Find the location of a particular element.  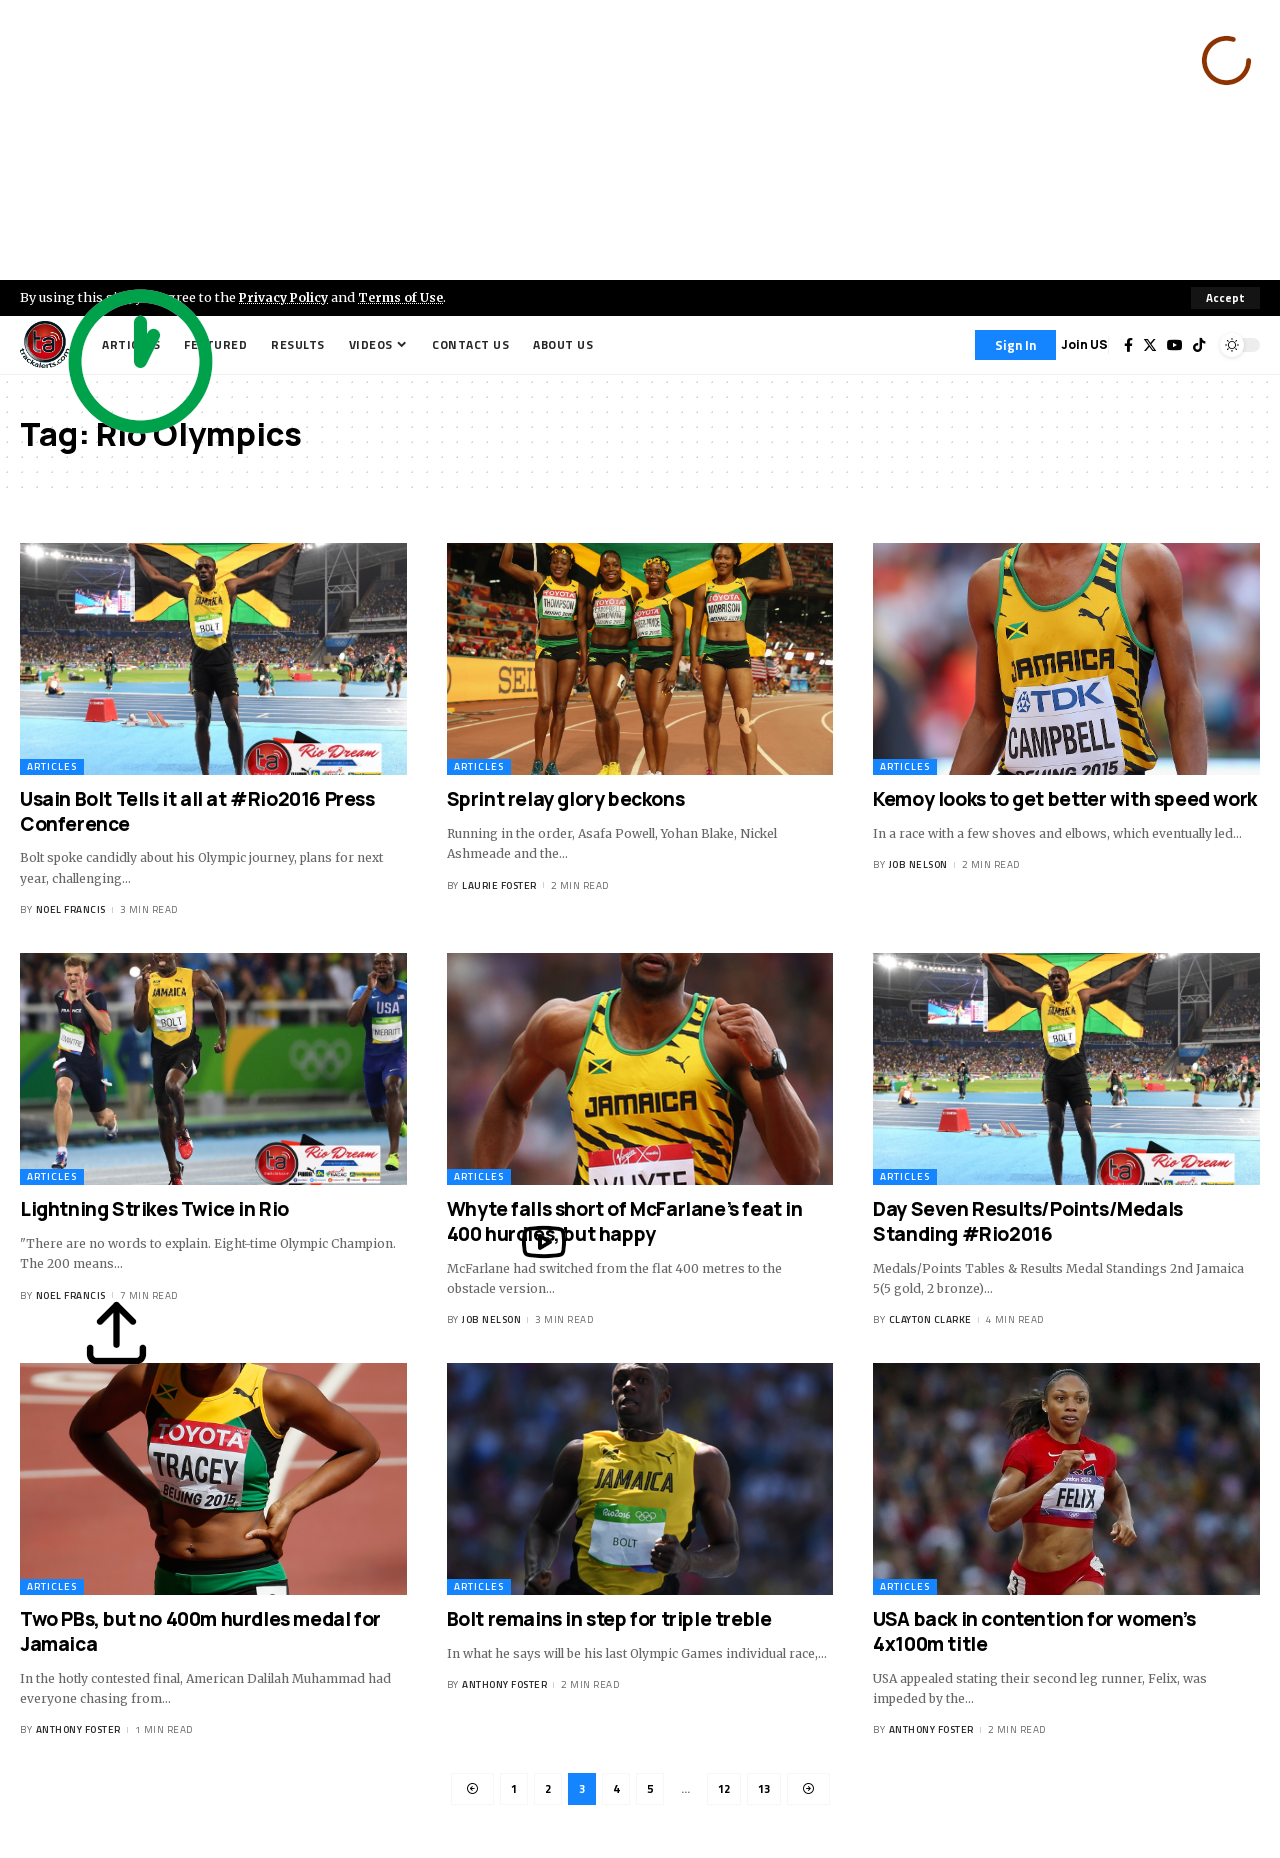

open youtube app is located at coordinates (544, 1242).